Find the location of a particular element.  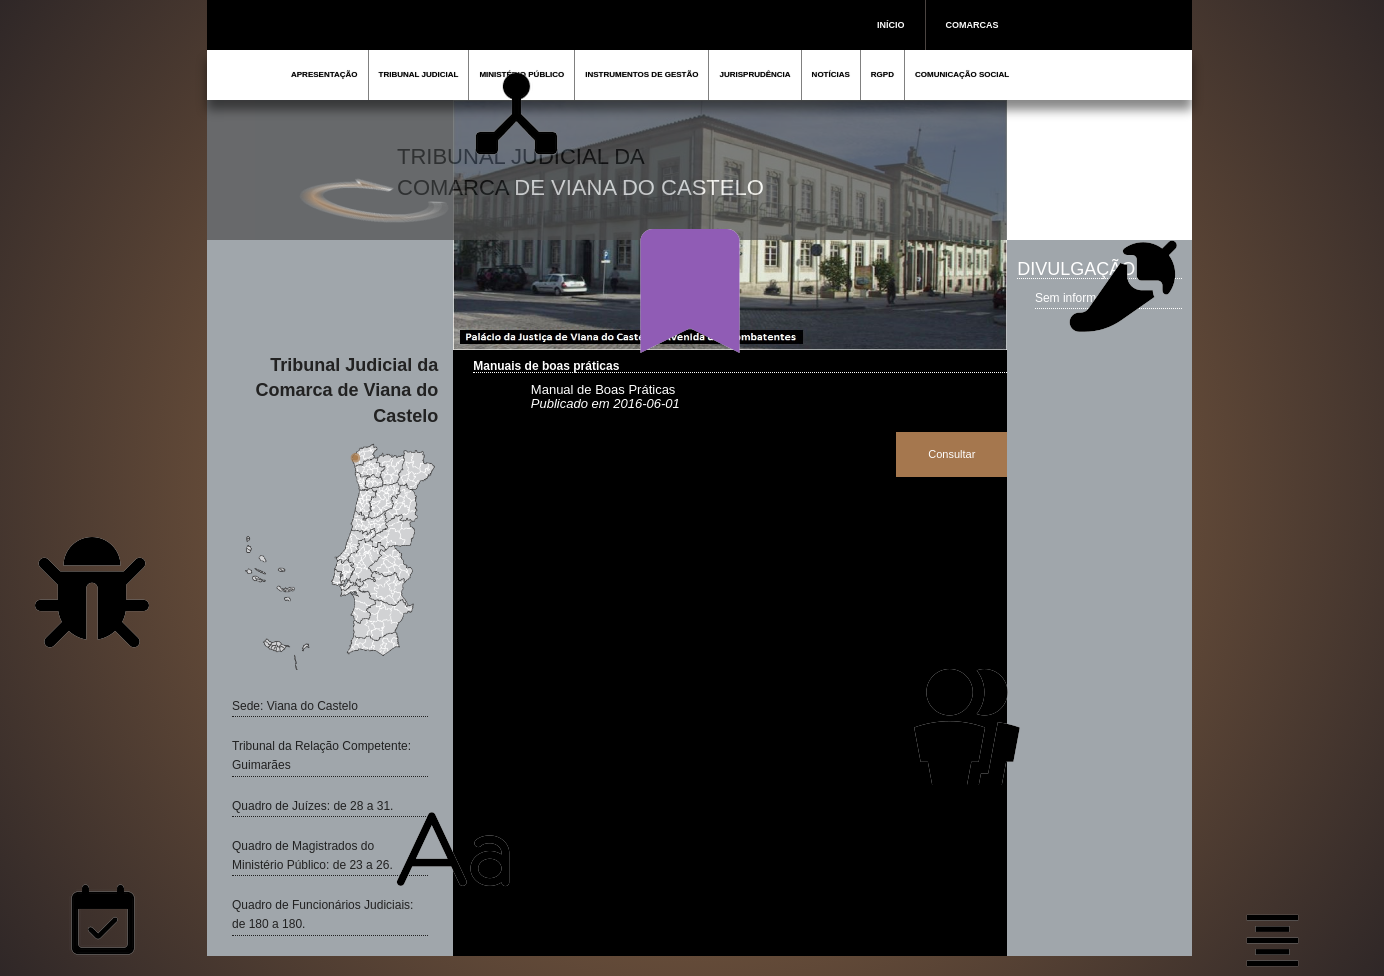

adjust font or text size settings is located at coordinates (455, 851).